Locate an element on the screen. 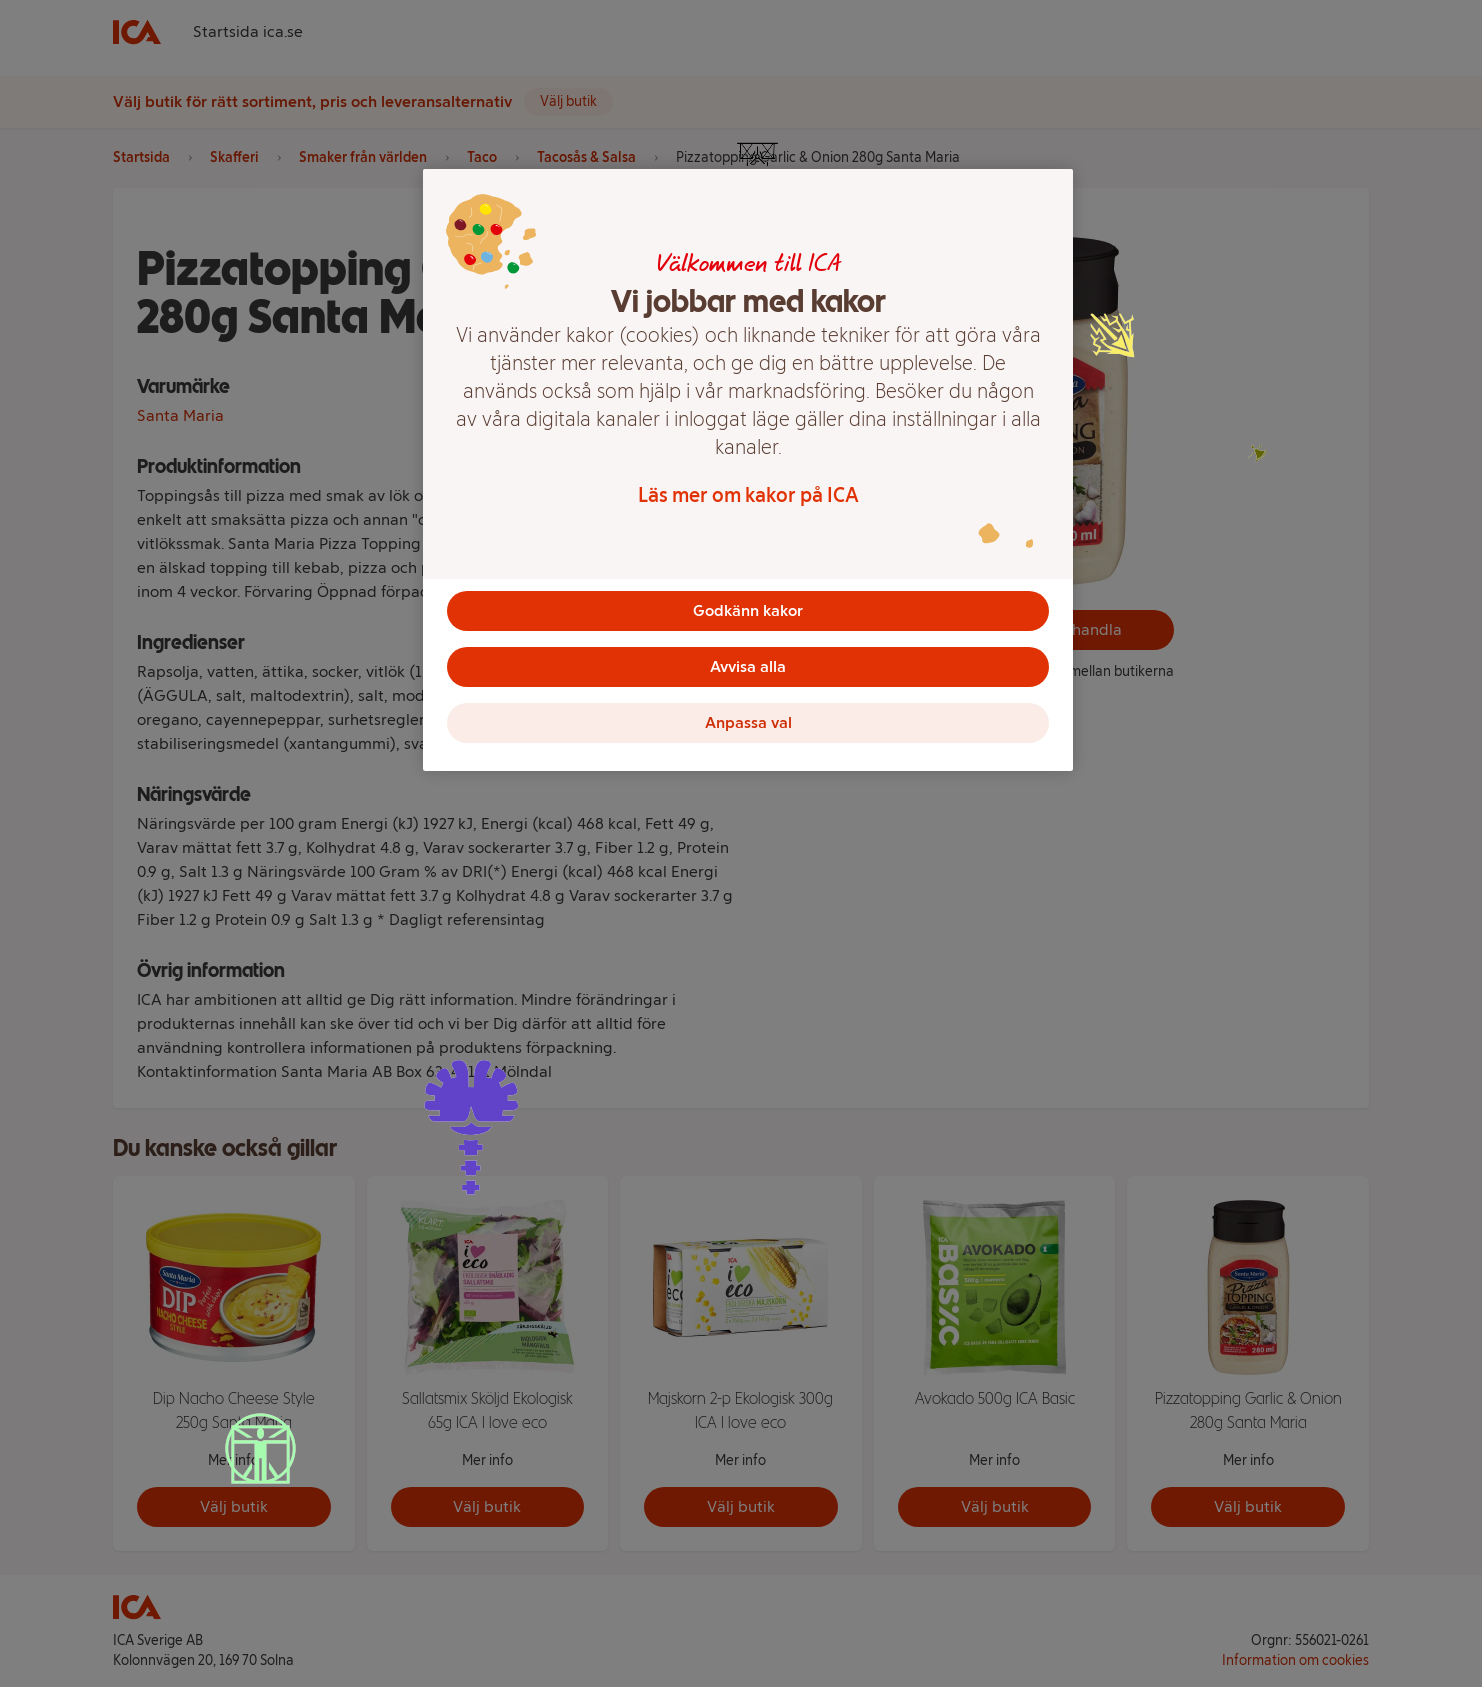  access neuroscience or brain-related content is located at coordinates (471, 1127).